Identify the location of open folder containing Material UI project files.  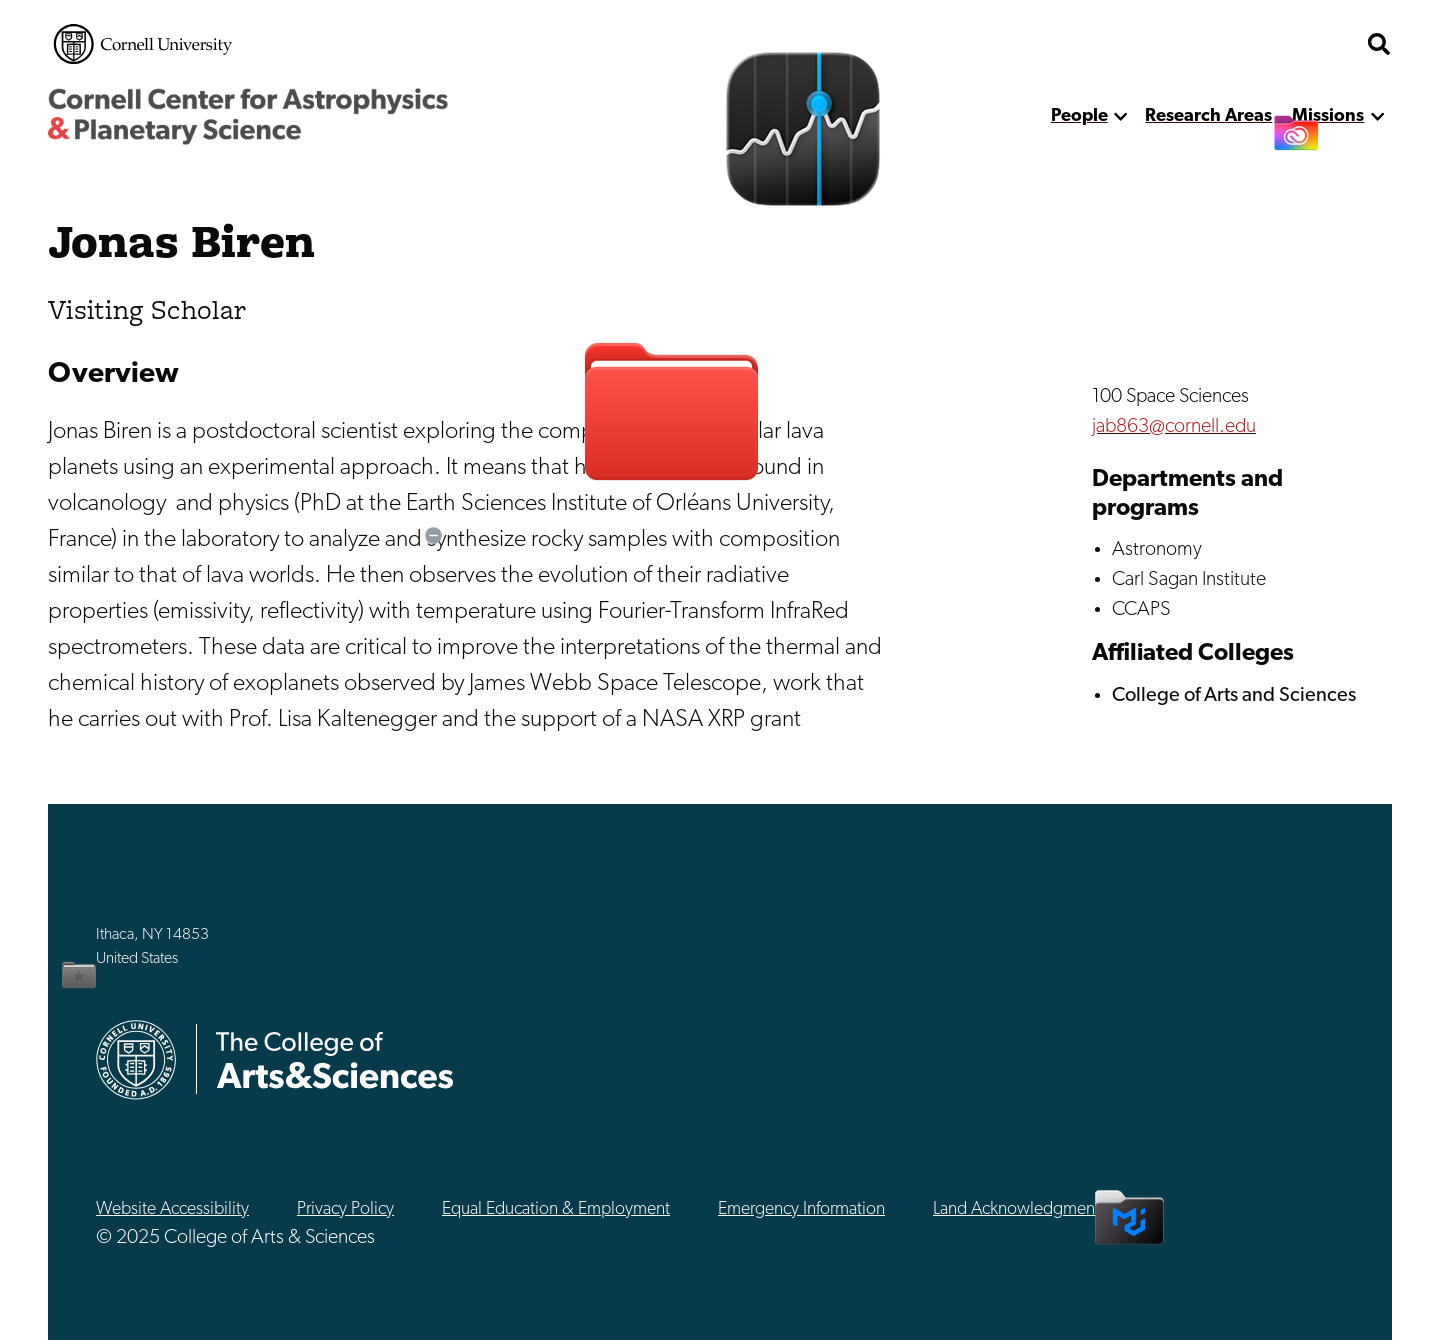
(1129, 1219).